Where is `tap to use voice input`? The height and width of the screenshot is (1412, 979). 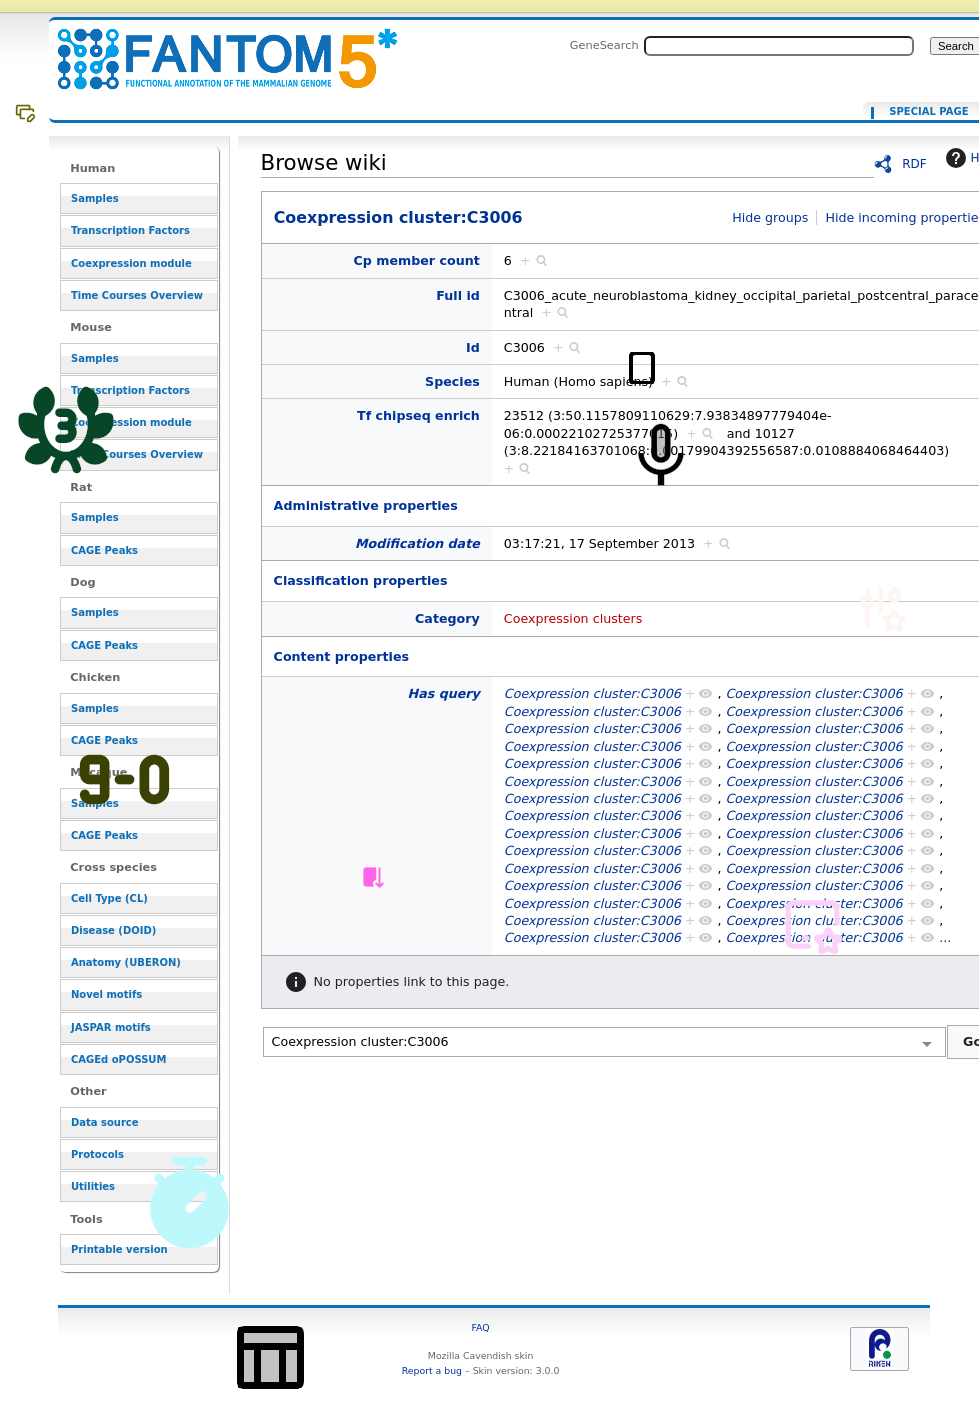 tap to use voice input is located at coordinates (661, 453).